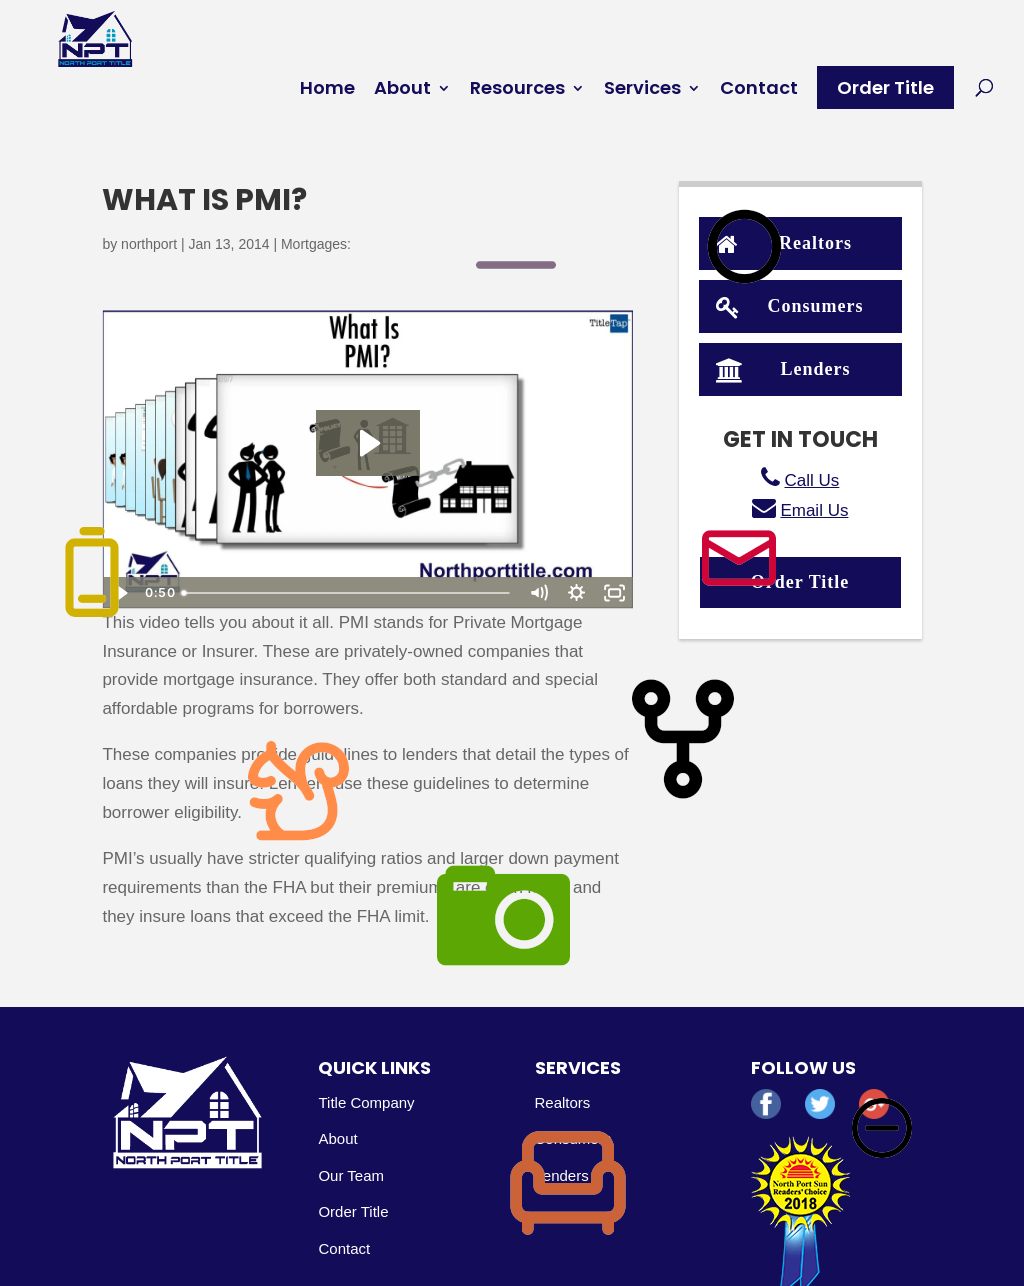  Describe the element at coordinates (744, 246) in the screenshot. I see `indicates an unread or new item` at that location.